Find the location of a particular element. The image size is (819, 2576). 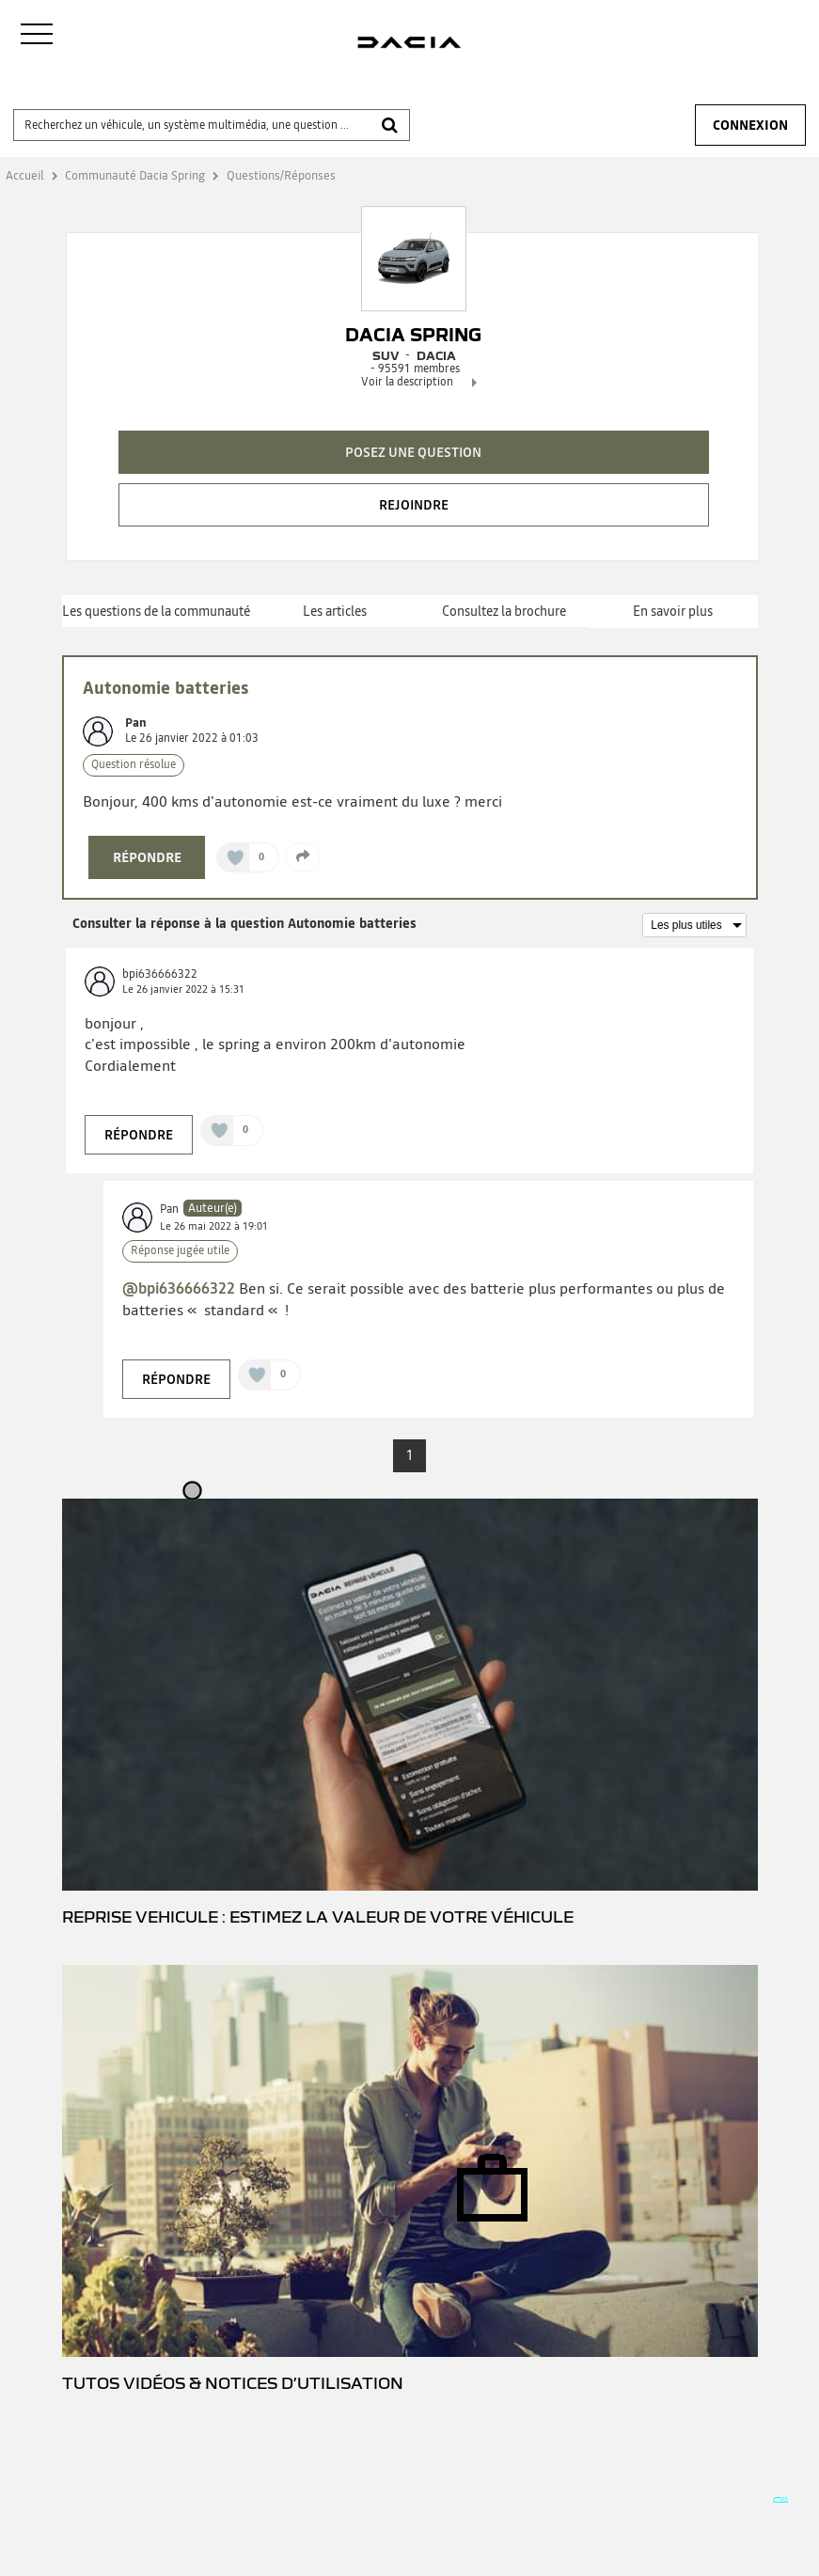

access work or professional settings is located at coordinates (492, 2189).